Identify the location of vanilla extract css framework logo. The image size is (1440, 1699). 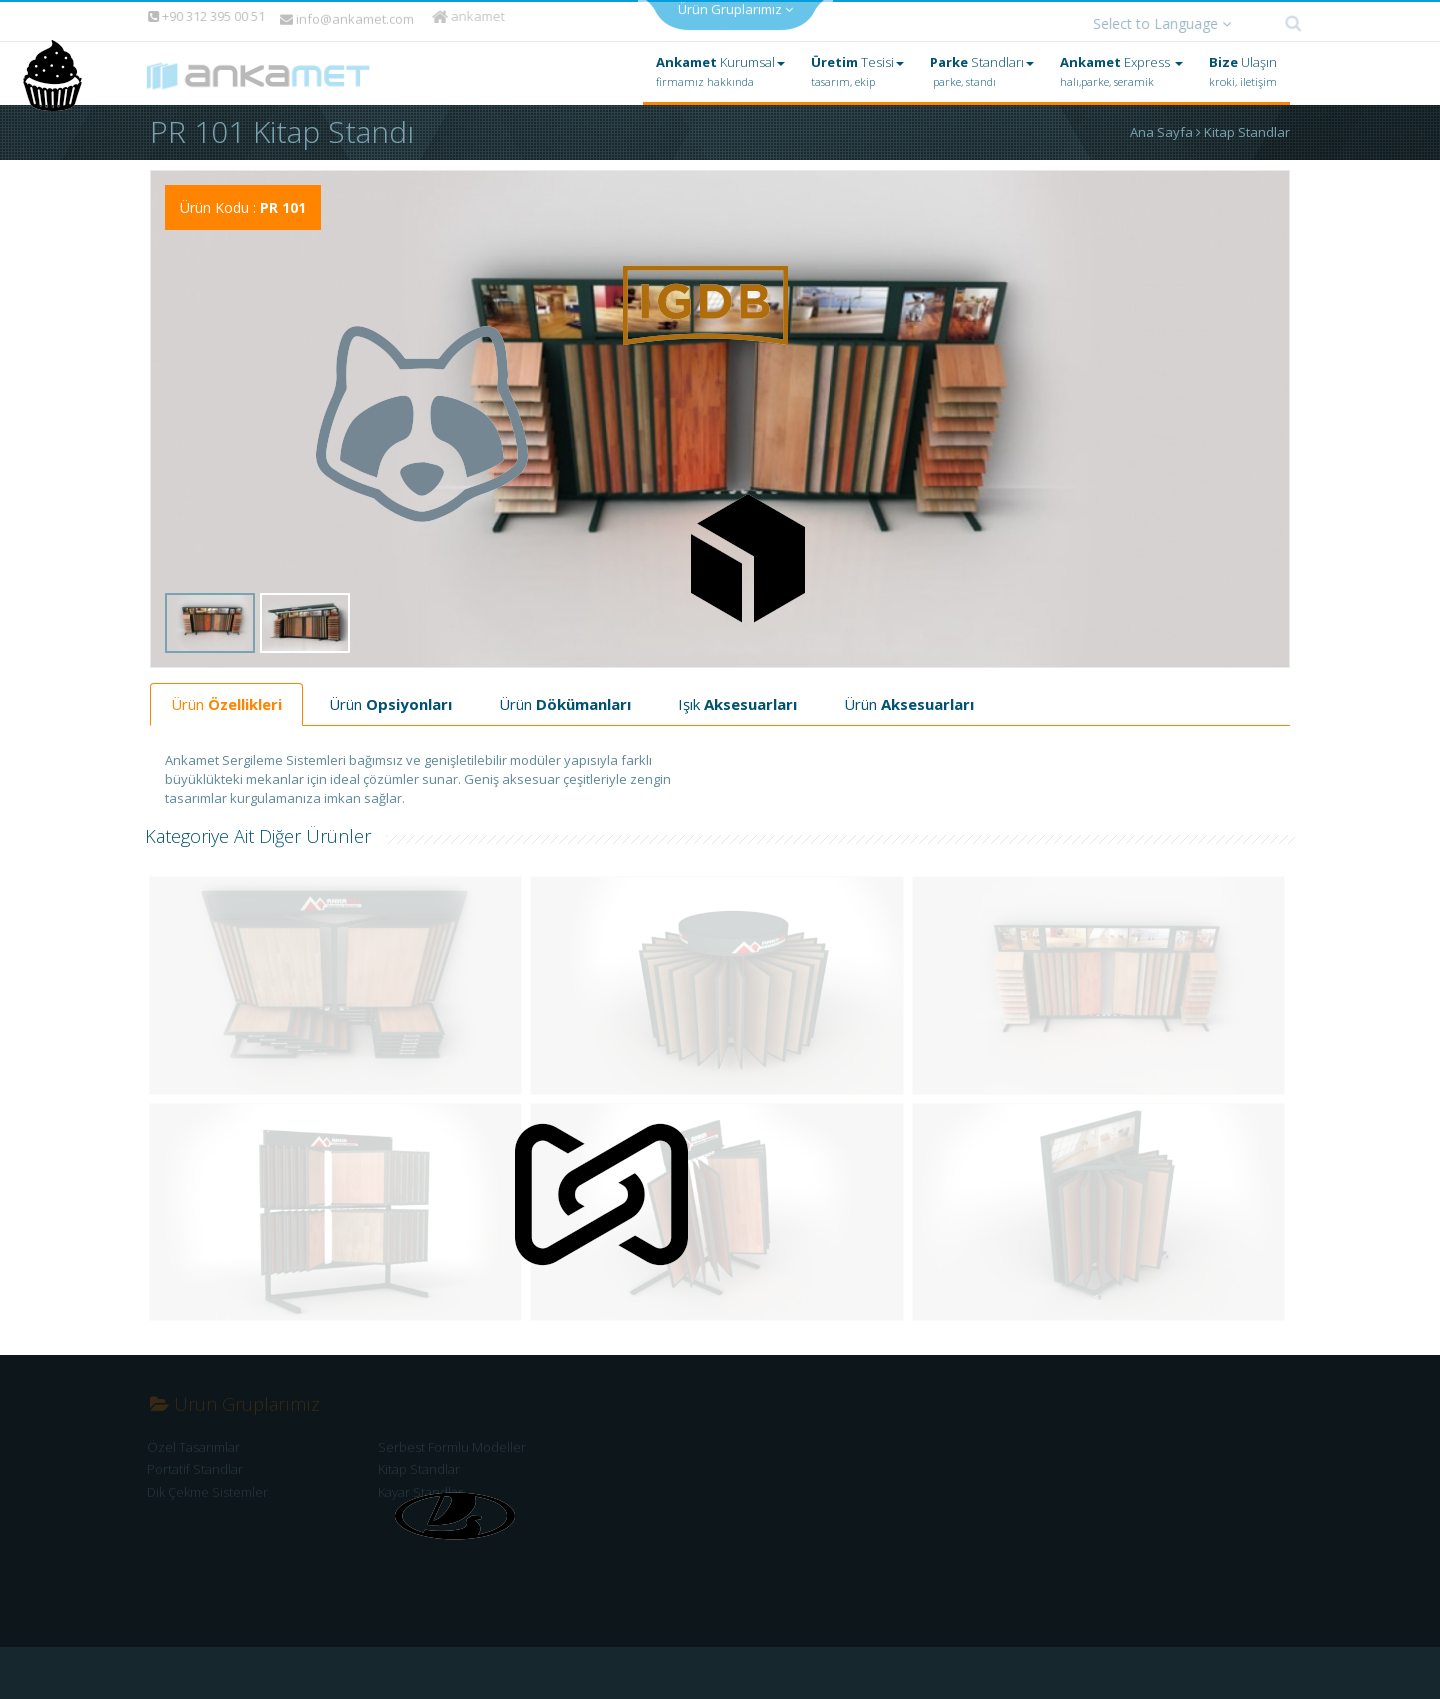
(52, 75).